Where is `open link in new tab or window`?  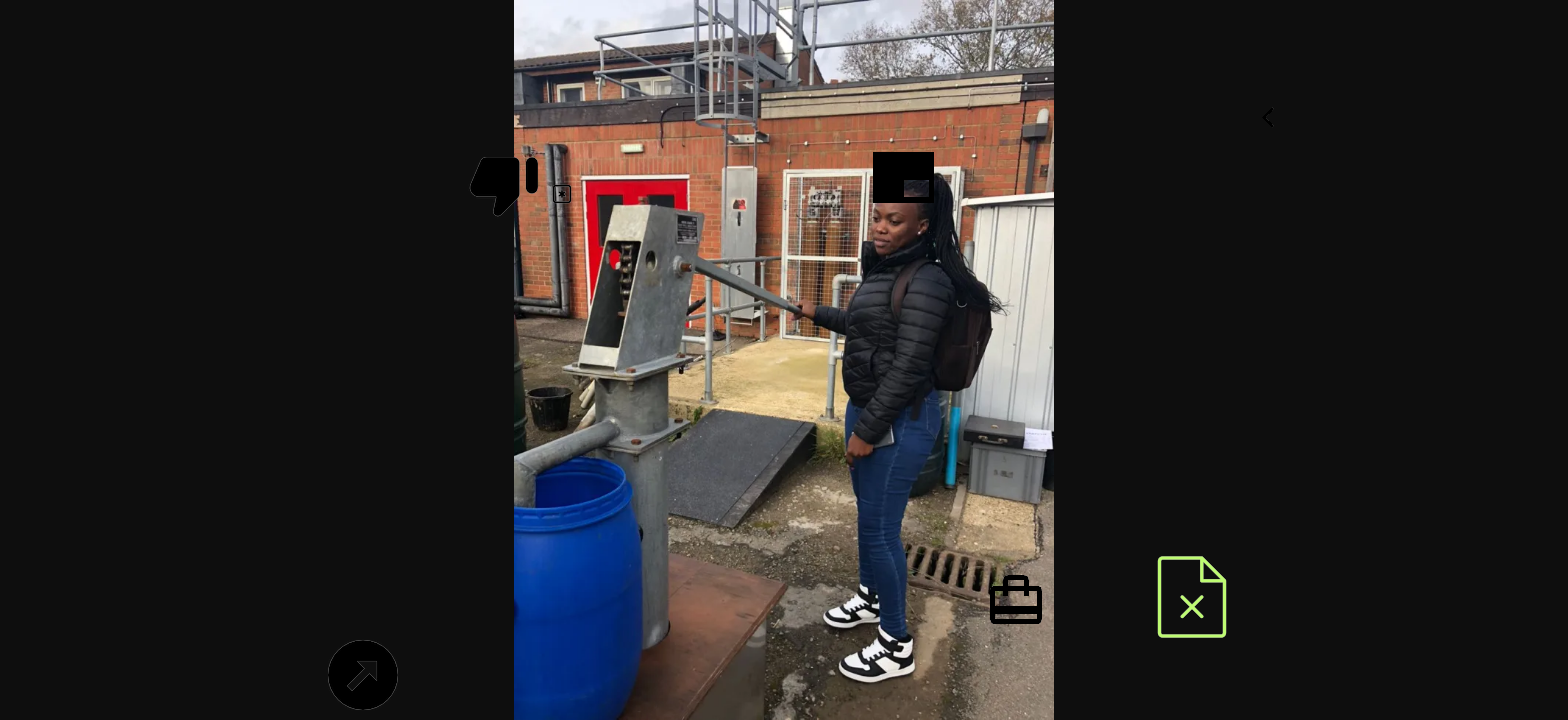 open link in new tab or window is located at coordinates (363, 675).